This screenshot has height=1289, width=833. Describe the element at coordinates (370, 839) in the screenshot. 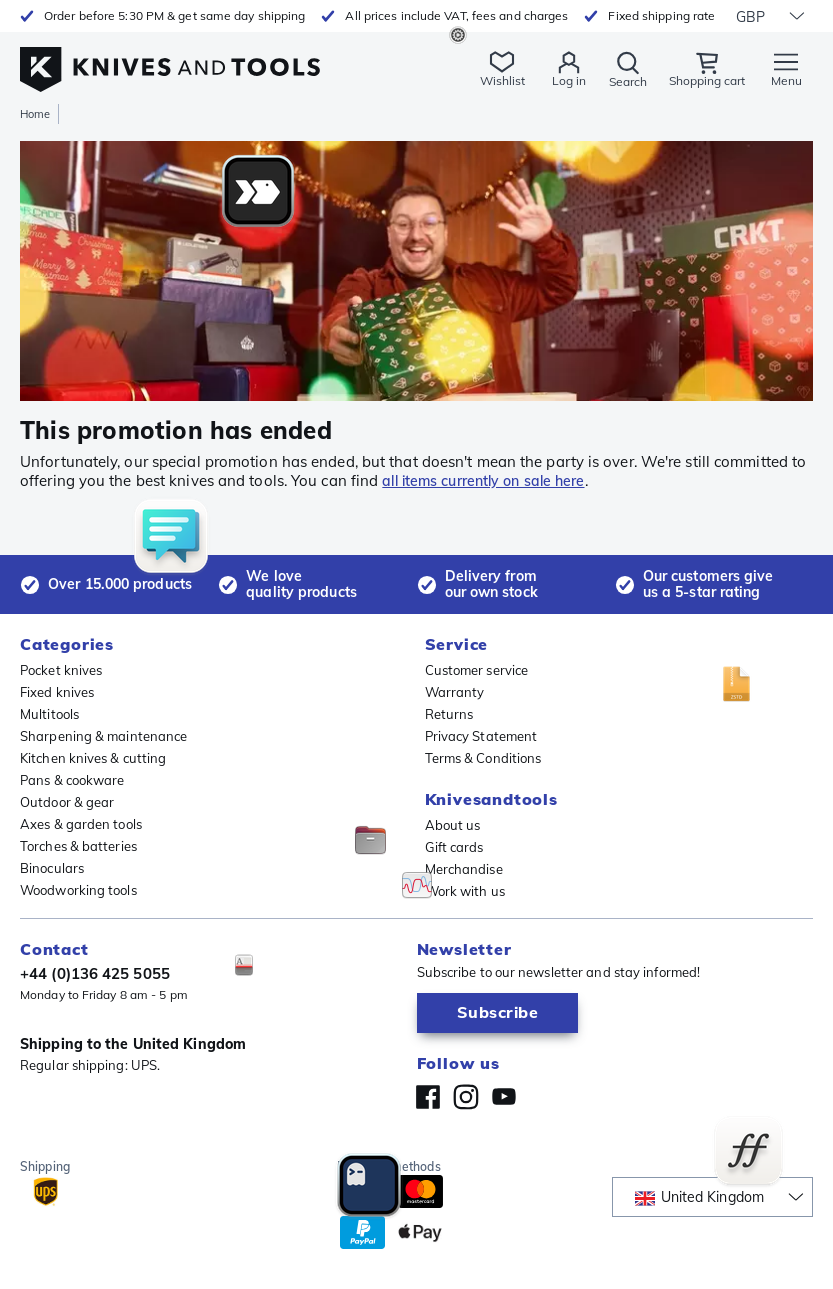

I see `open the file manager application` at that location.